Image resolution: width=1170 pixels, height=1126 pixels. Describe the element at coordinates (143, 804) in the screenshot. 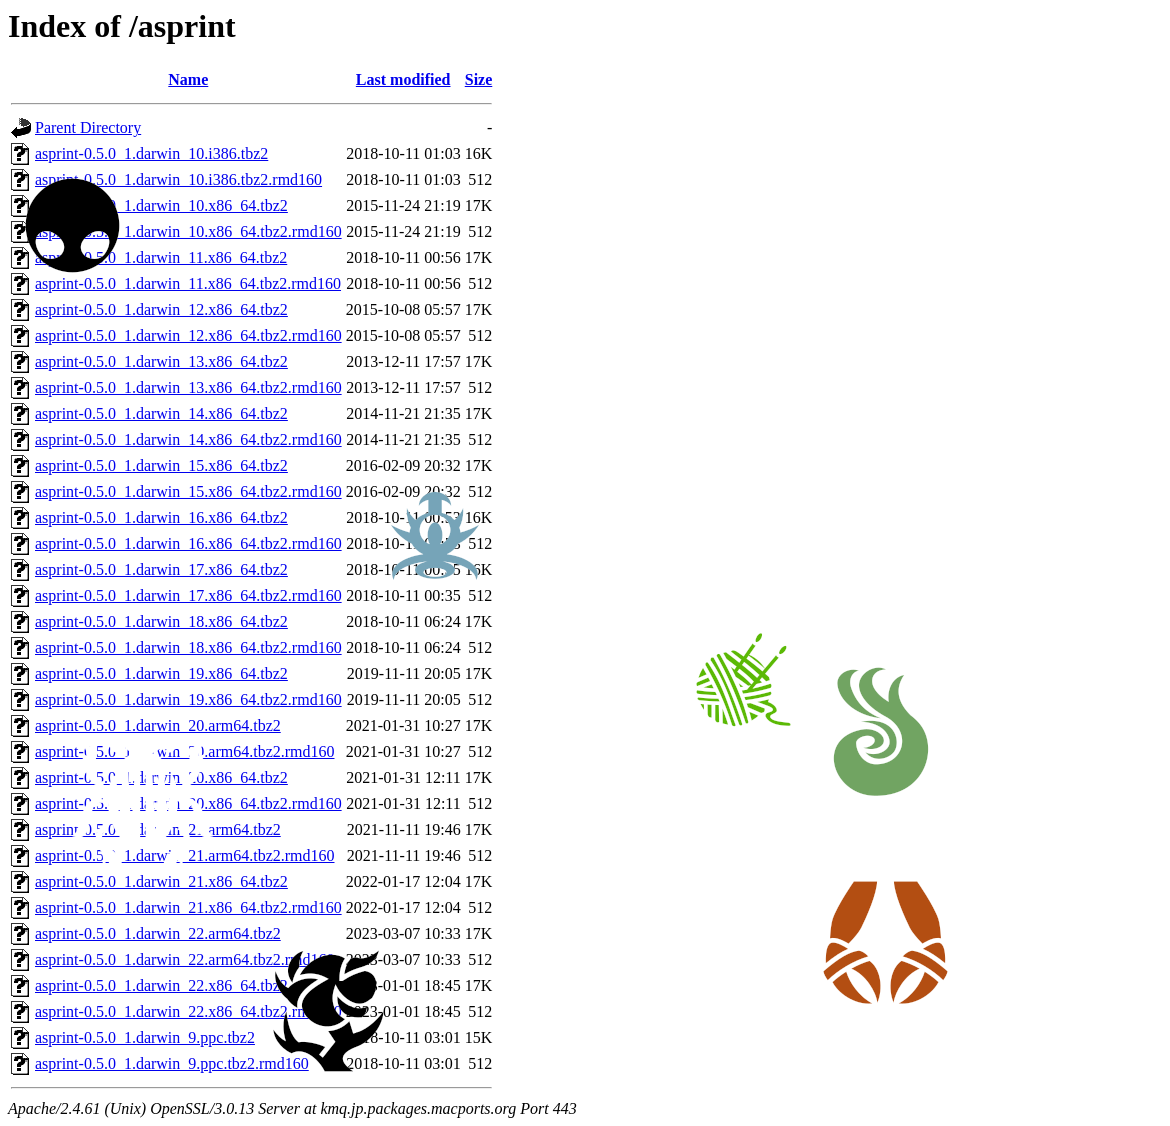

I see `egyptian or ancient history themed game element` at that location.